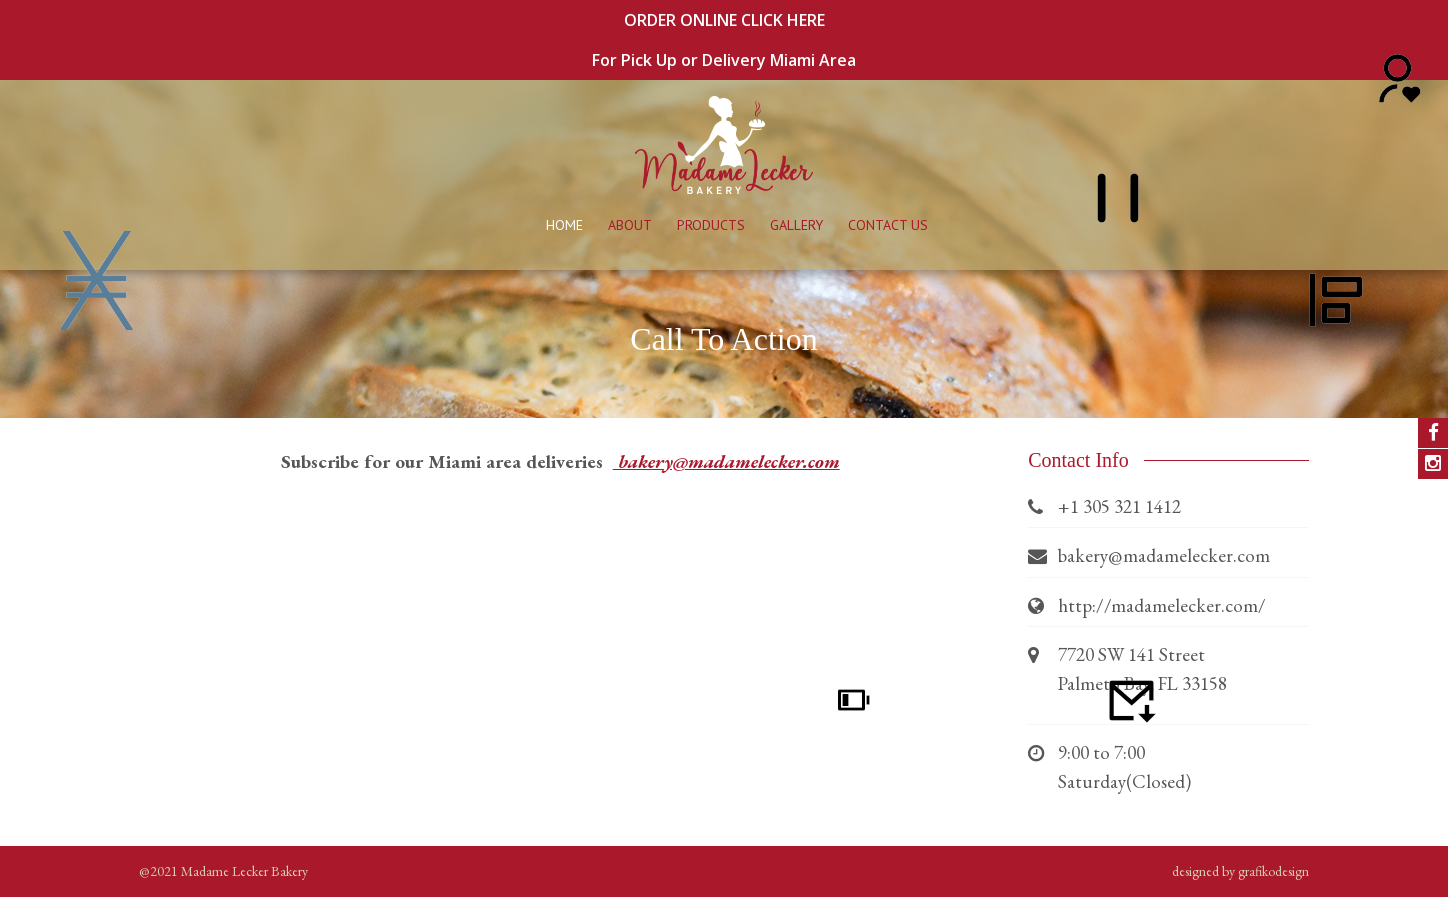 The width and height of the screenshot is (1448, 897). What do you see at coordinates (853, 700) in the screenshot?
I see `indicates low battery status` at bounding box center [853, 700].